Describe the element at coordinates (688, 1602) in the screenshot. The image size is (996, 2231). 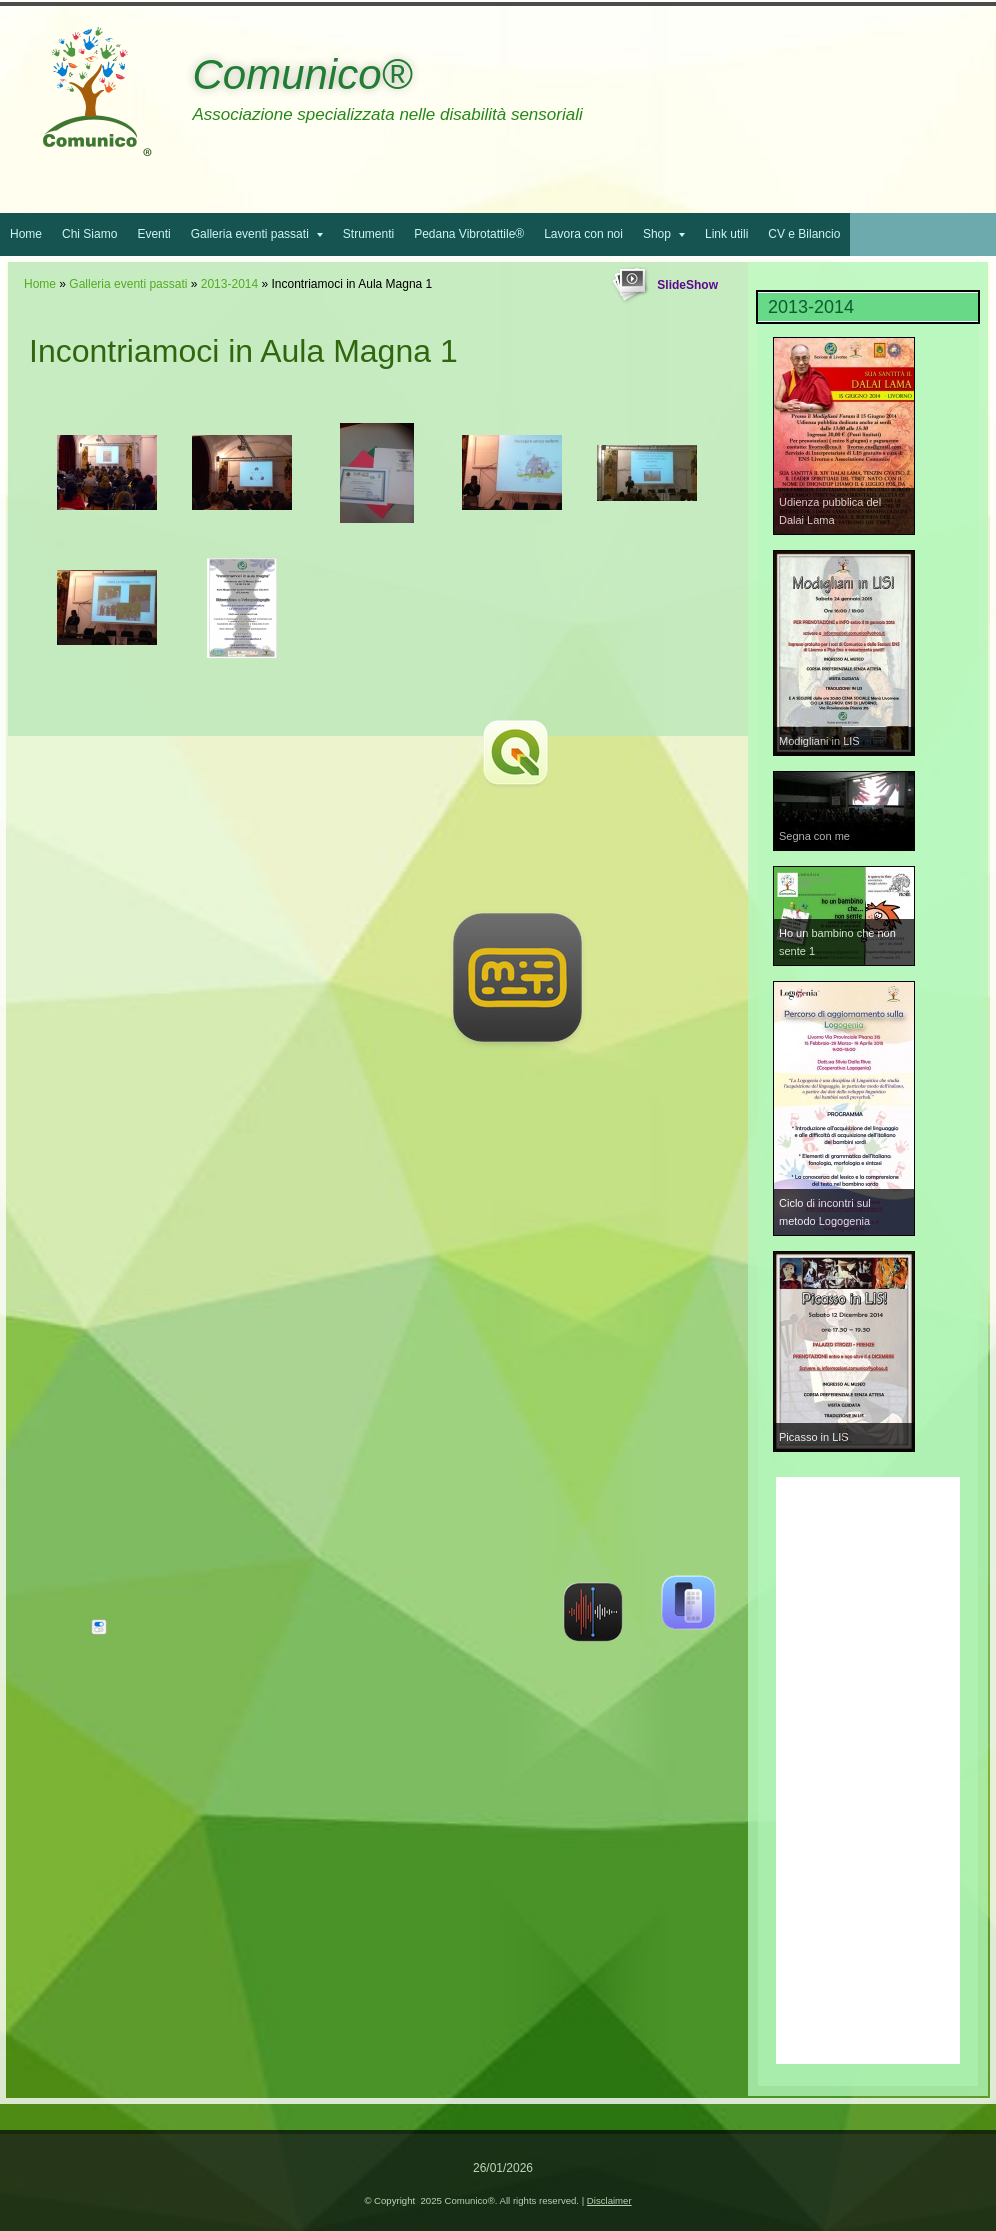
I see `open kde connect preferences` at that location.